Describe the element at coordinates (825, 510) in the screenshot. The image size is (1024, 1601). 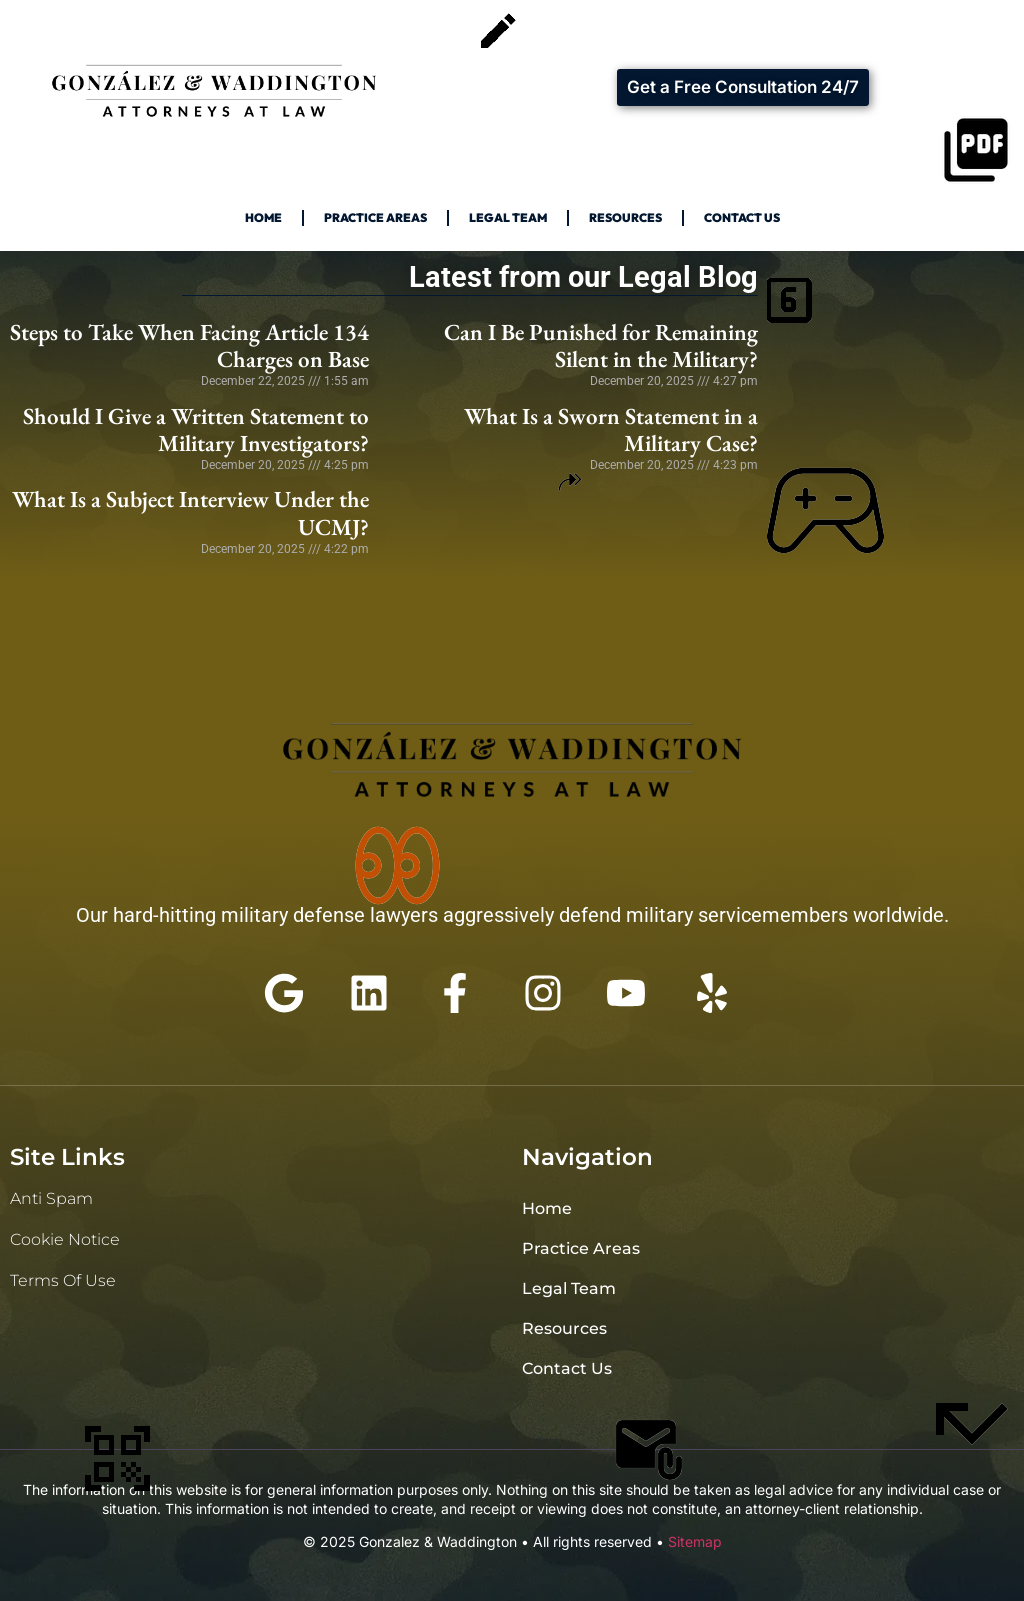
I see `access games or gaming features` at that location.